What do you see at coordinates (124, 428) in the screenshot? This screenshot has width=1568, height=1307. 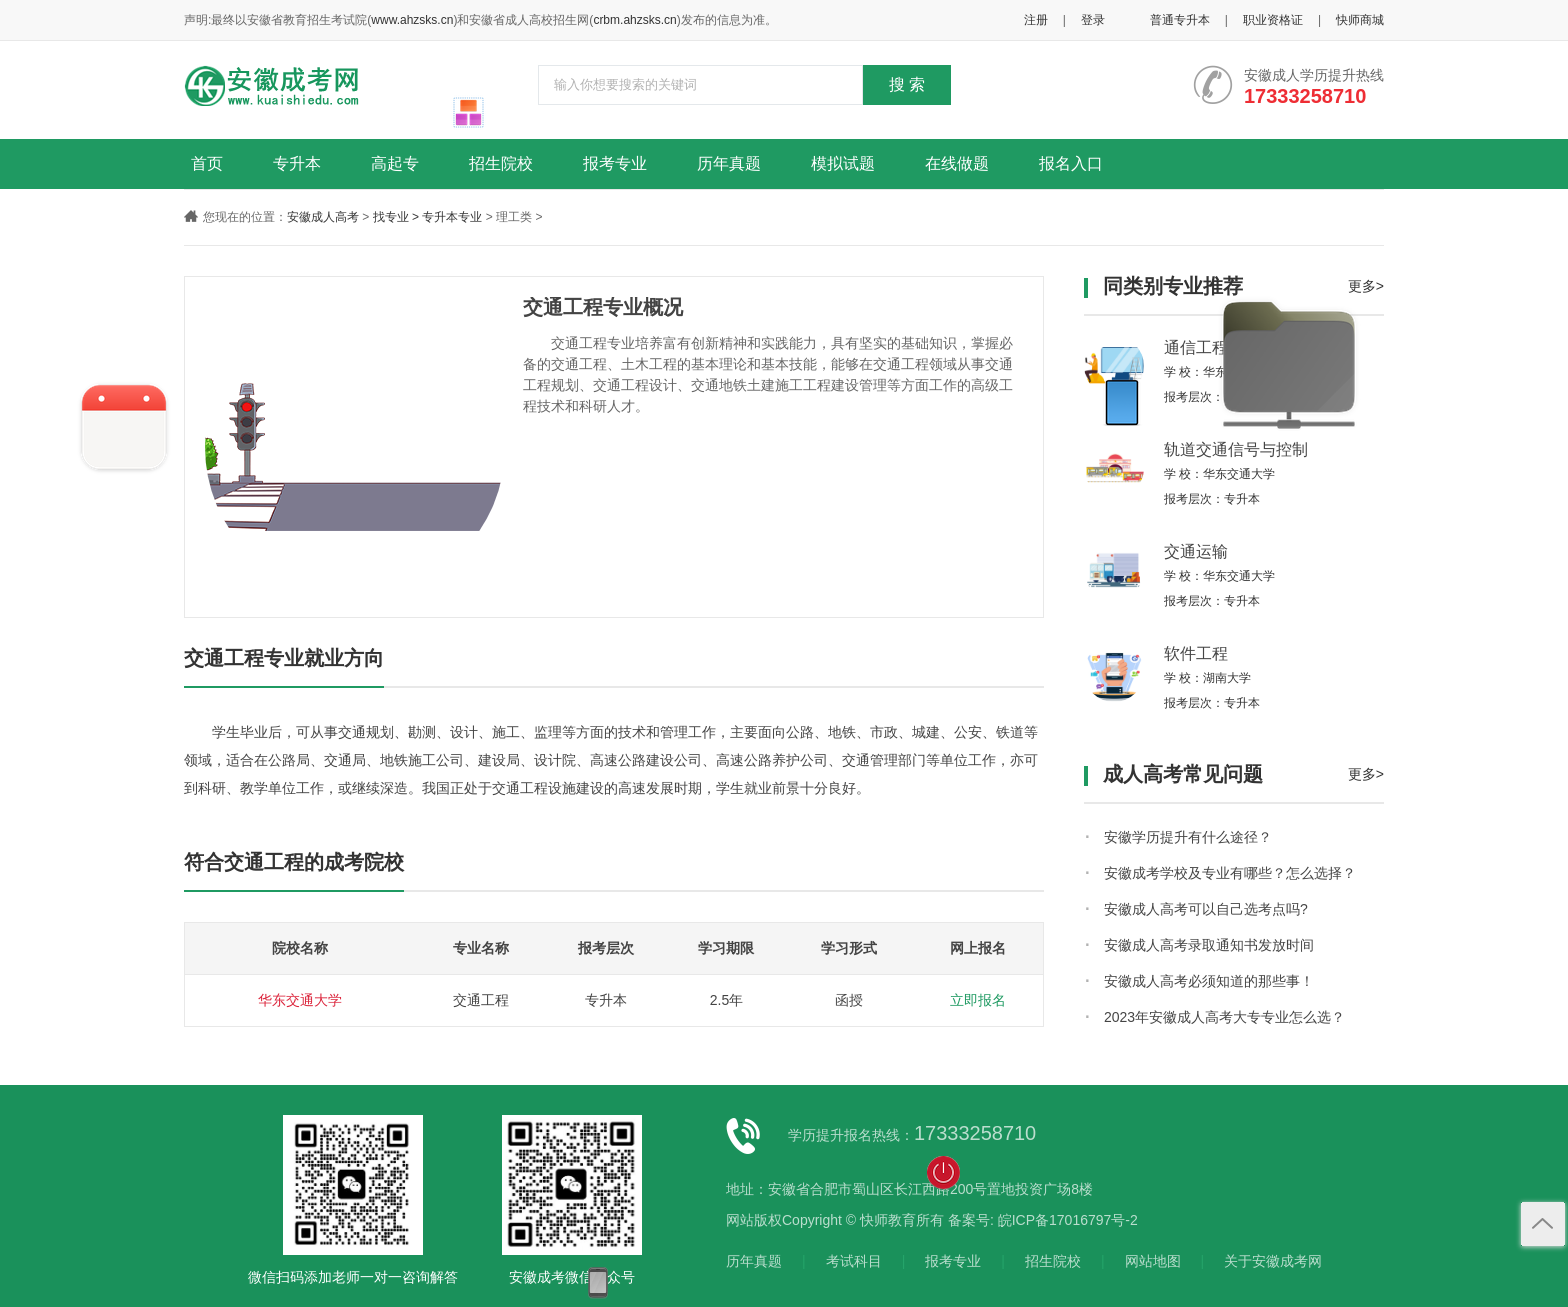 I see `open a calendar file` at bounding box center [124, 428].